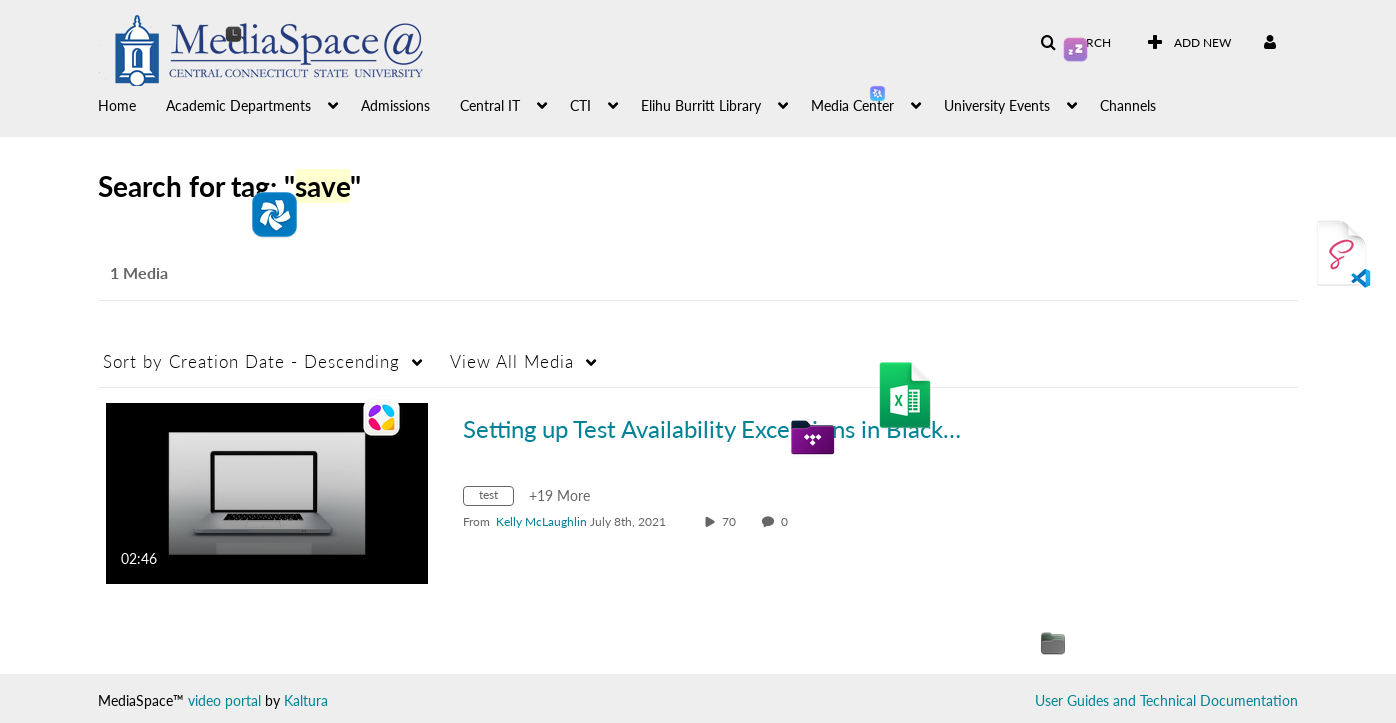 The width and height of the screenshot is (1396, 723). I want to click on open AppFlowy app, so click(381, 417).